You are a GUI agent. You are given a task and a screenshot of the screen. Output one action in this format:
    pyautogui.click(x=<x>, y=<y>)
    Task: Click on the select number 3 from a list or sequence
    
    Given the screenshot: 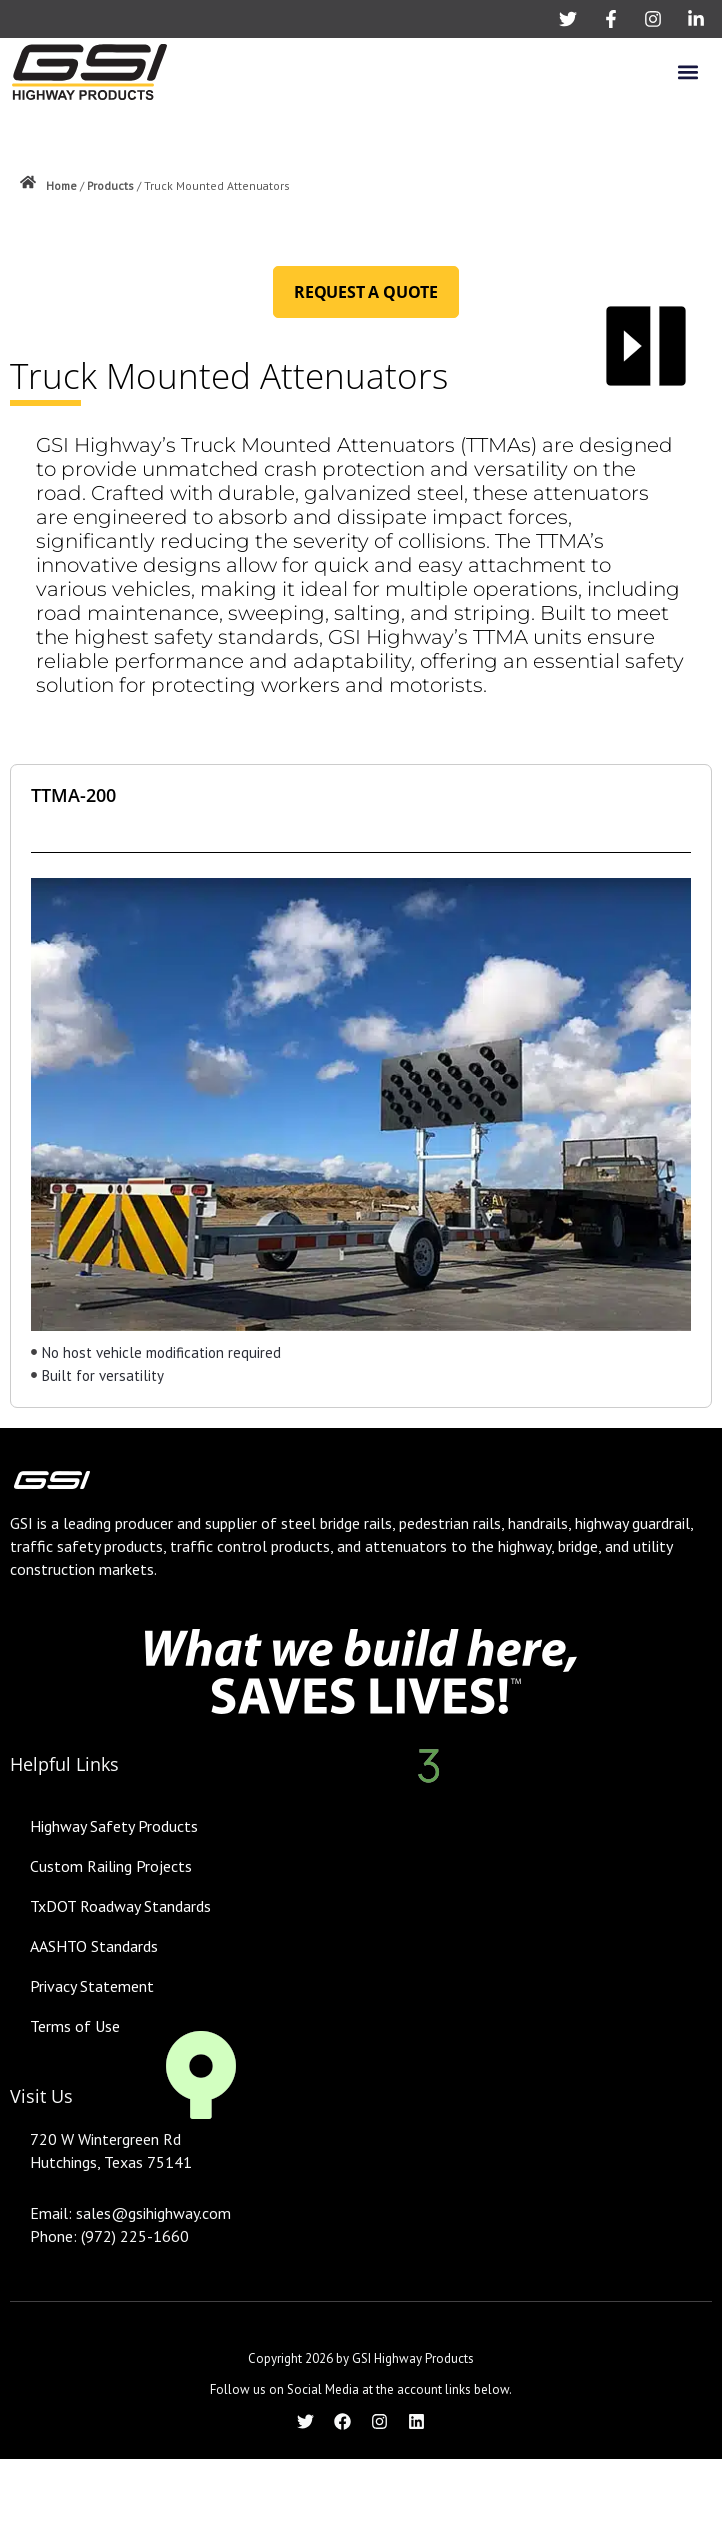 What is the action you would take?
    pyautogui.click(x=428, y=1765)
    